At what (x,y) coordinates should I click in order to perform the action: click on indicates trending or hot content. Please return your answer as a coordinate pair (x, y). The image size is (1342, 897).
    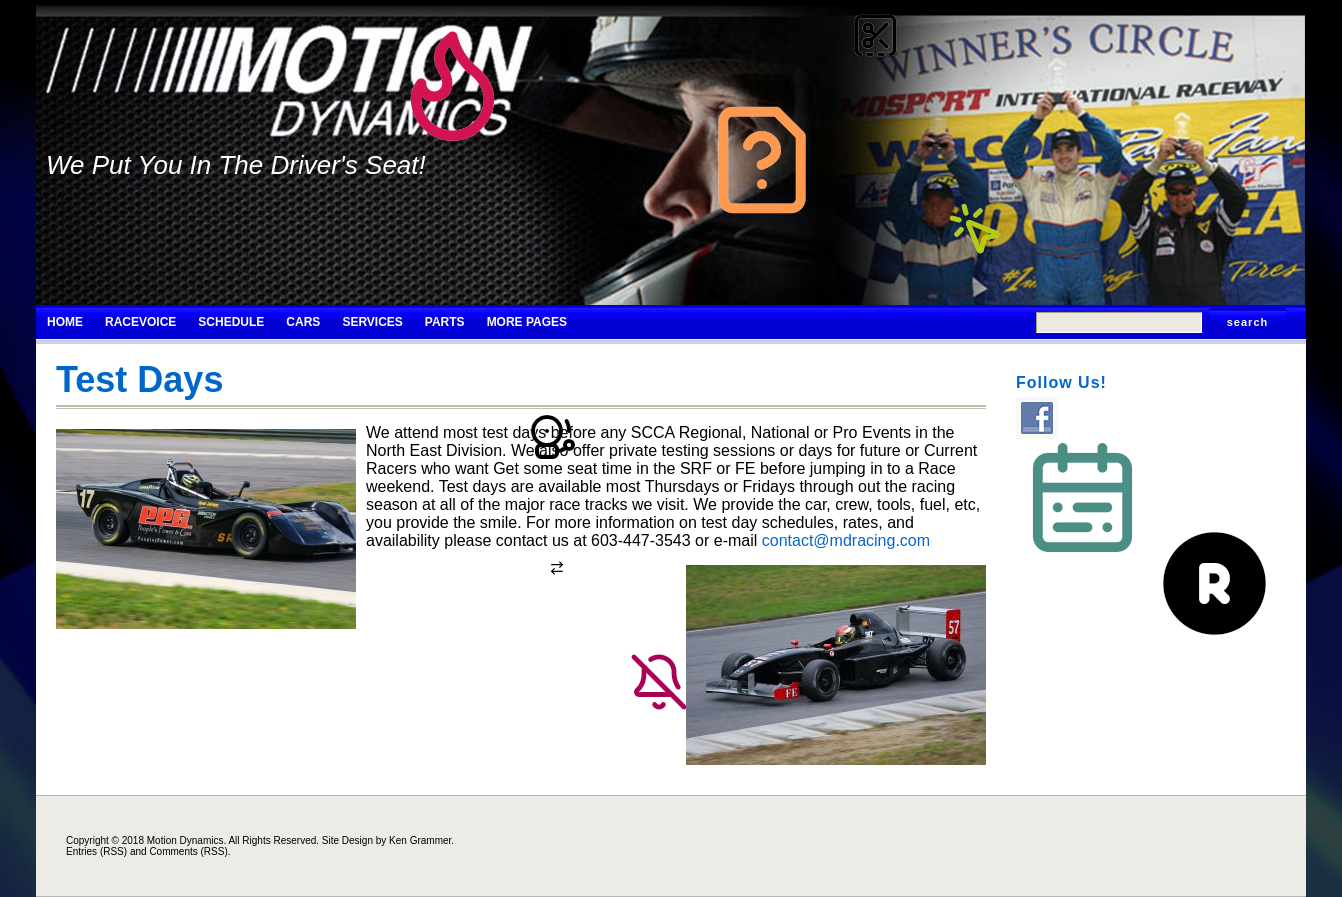
    Looking at the image, I should click on (452, 83).